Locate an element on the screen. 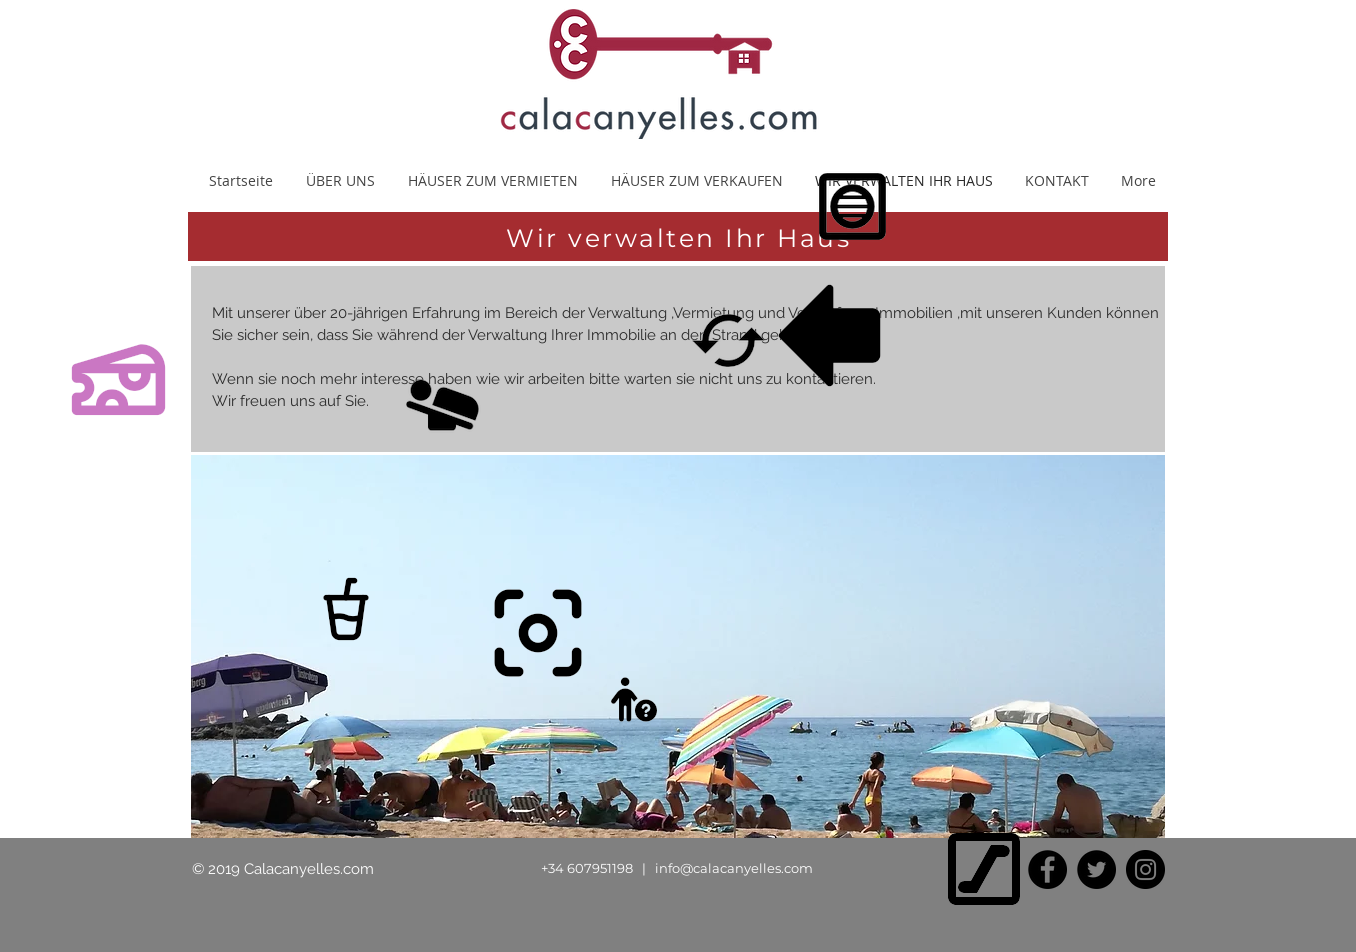 The image size is (1356, 952). indicates dairy or cheese product category is located at coordinates (118, 384).